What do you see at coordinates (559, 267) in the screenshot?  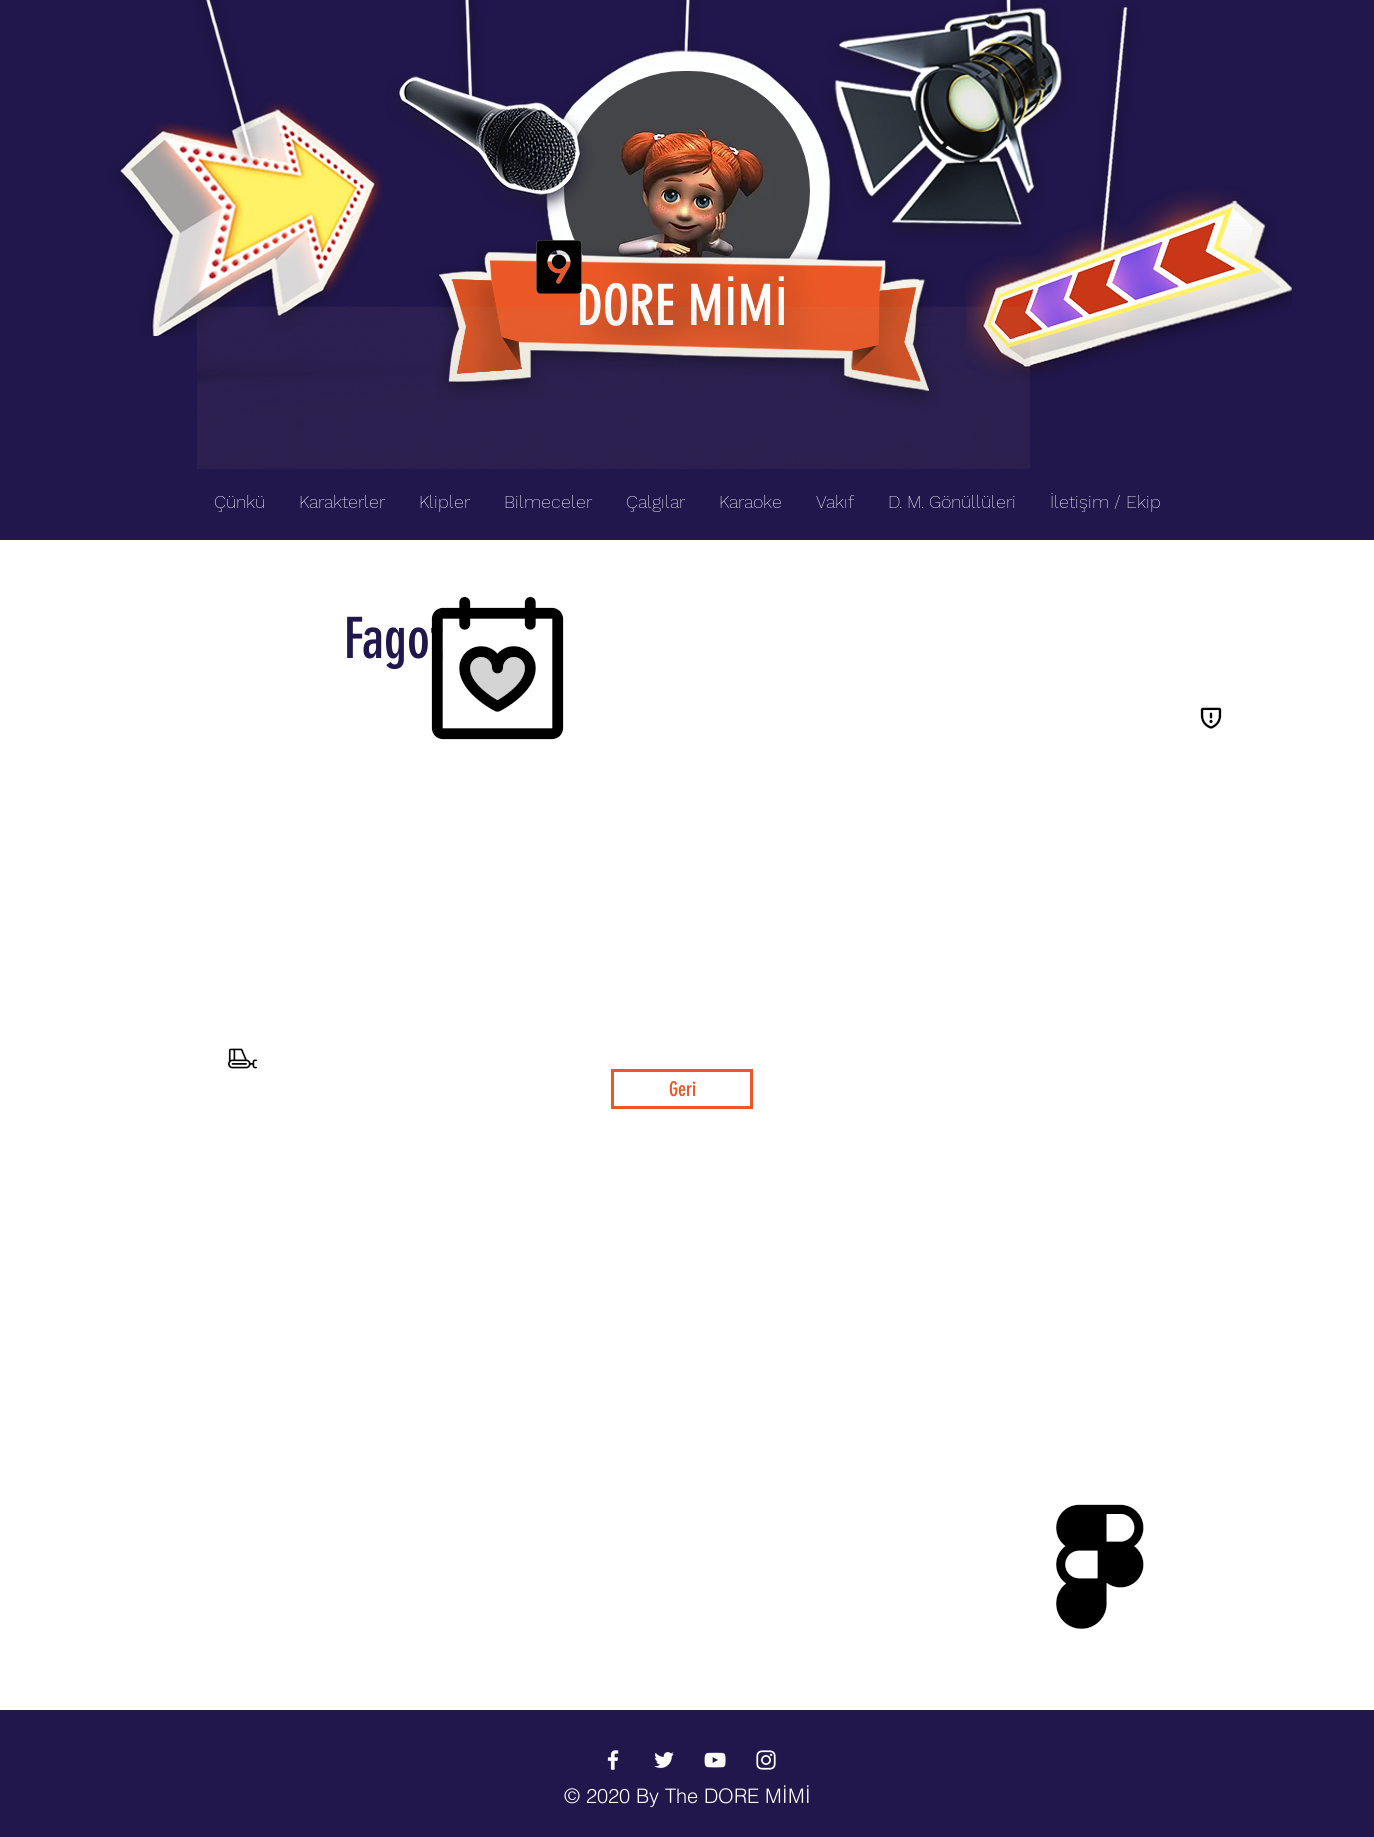 I see `indicates the number nine in a list or sequence` at bounding box center [559, 267].